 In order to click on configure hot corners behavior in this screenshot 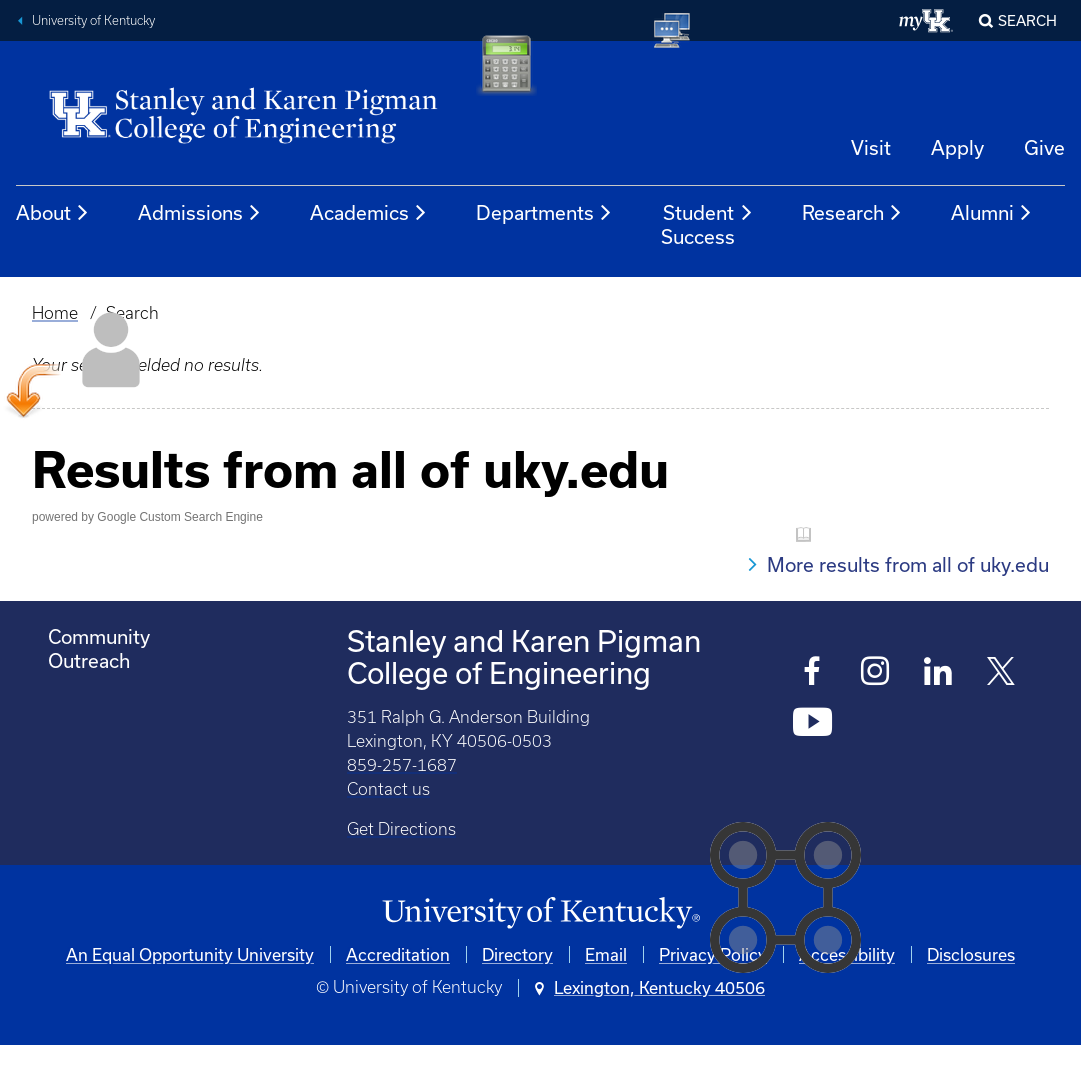, I will do `click(785, 897)`.